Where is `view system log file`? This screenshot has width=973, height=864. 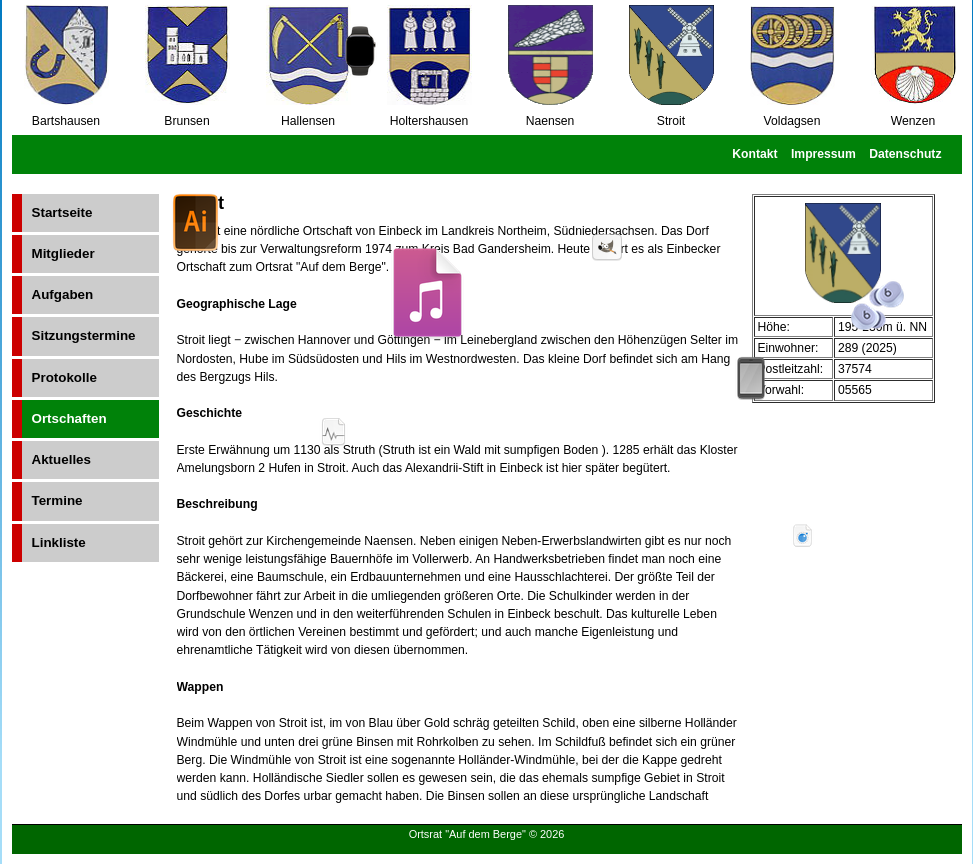 view system log file is located at coordinates (333, 431).